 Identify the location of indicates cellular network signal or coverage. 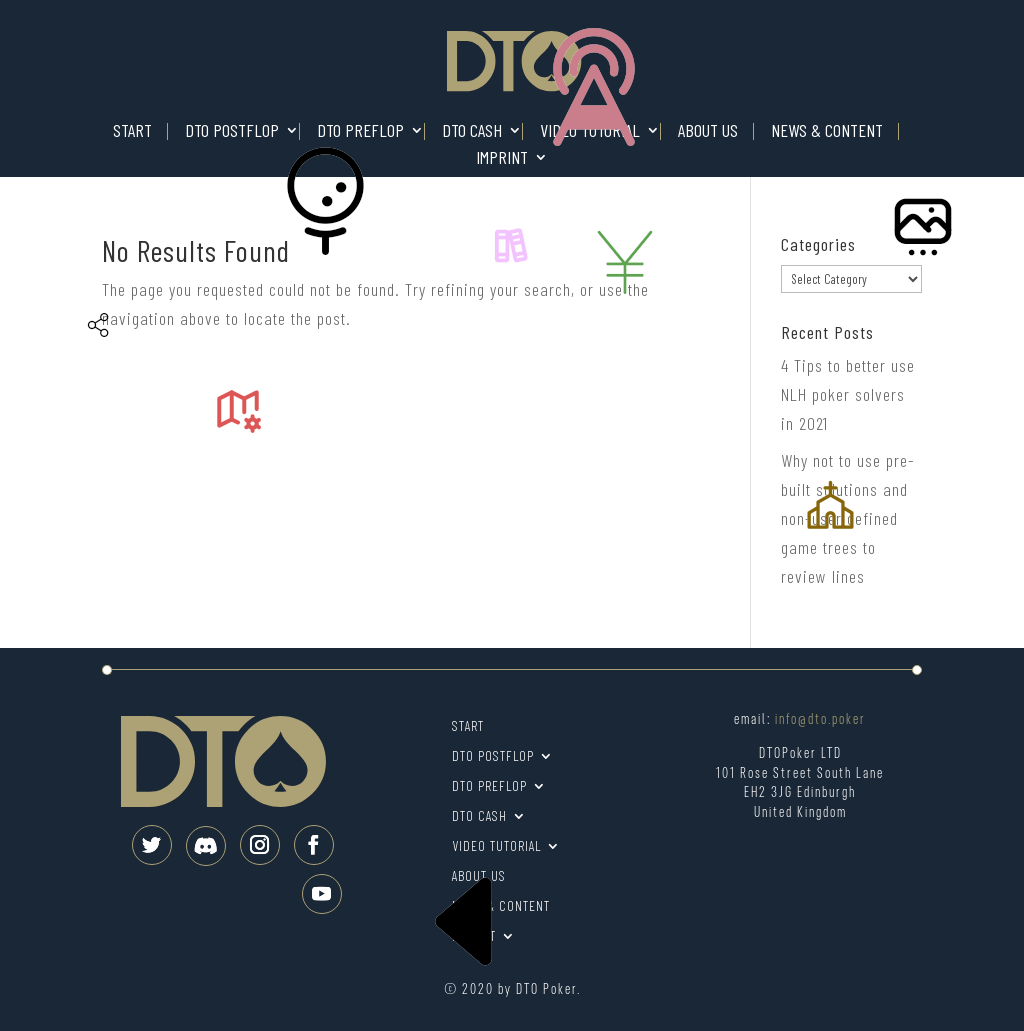
(594, 89).